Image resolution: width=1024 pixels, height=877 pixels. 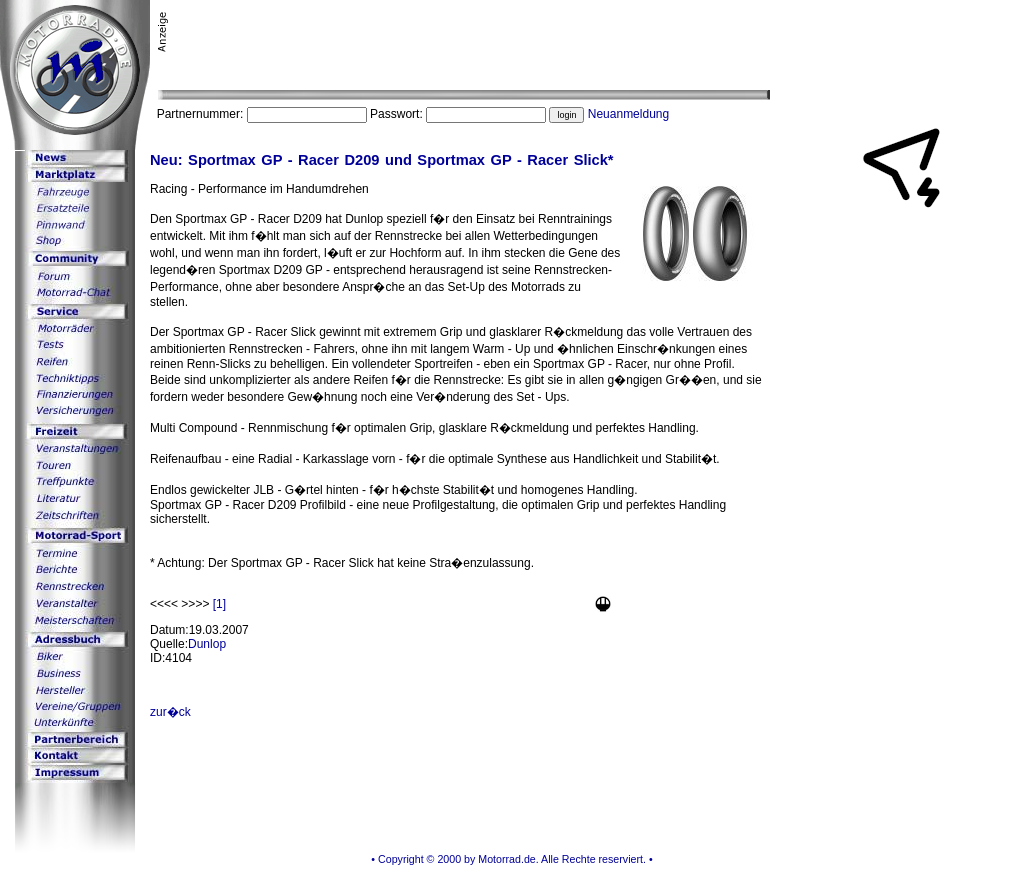 What do you see at coordinates (902, 166) in the screenshot?
I see `quick location access or rapid positioning` at bounding box center [902, 166].